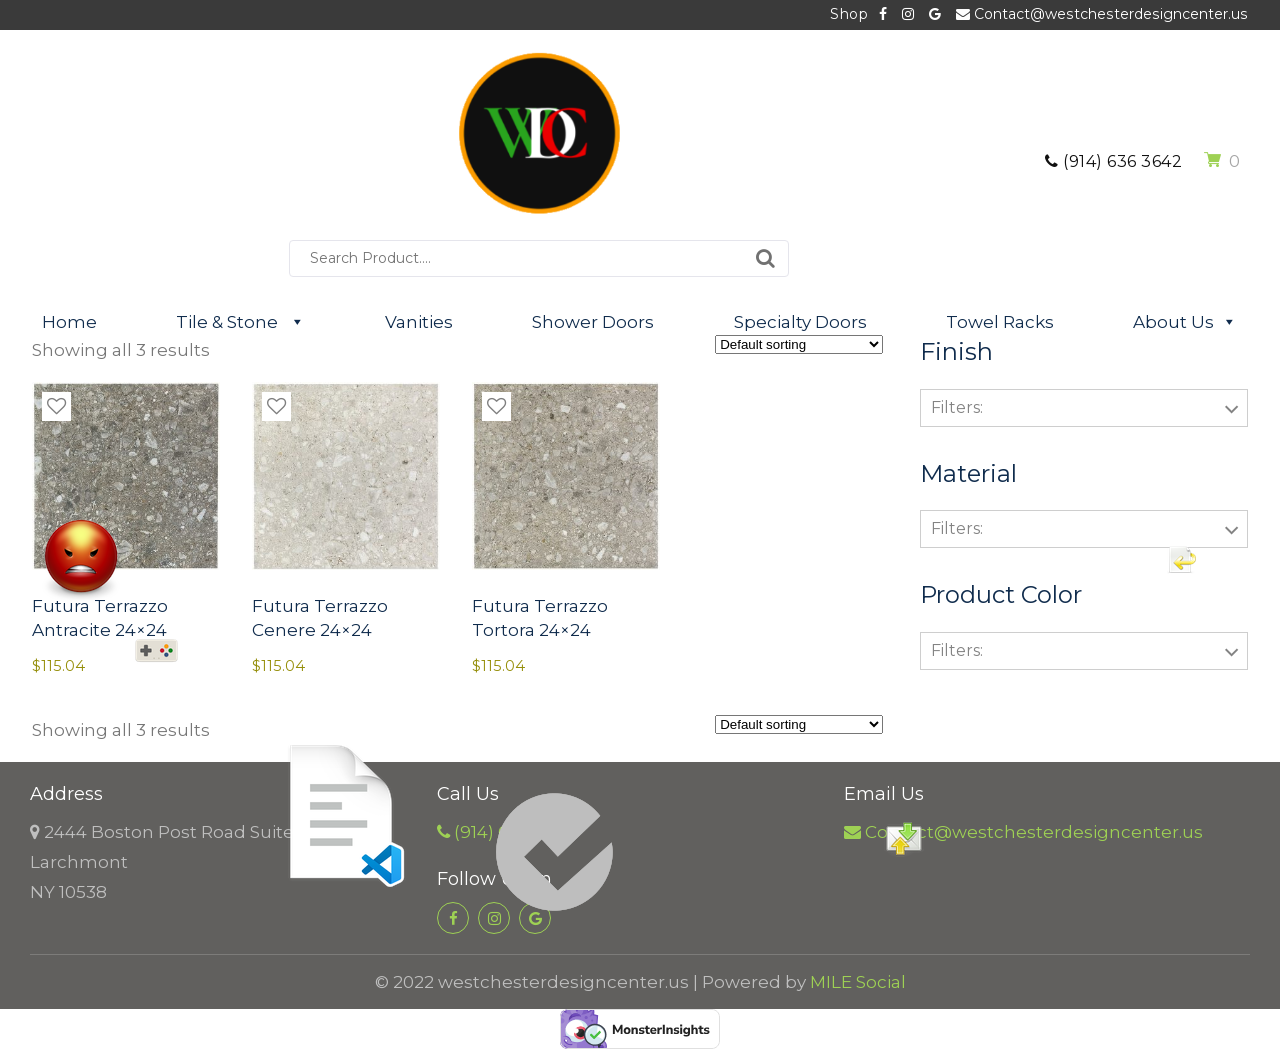 Image resolution: width=1280 pixels, height=1053 pixels. Describe the element at coordinates (903, 840) in the screenshot. I see `sync incoming and outgoing mail` at that location.